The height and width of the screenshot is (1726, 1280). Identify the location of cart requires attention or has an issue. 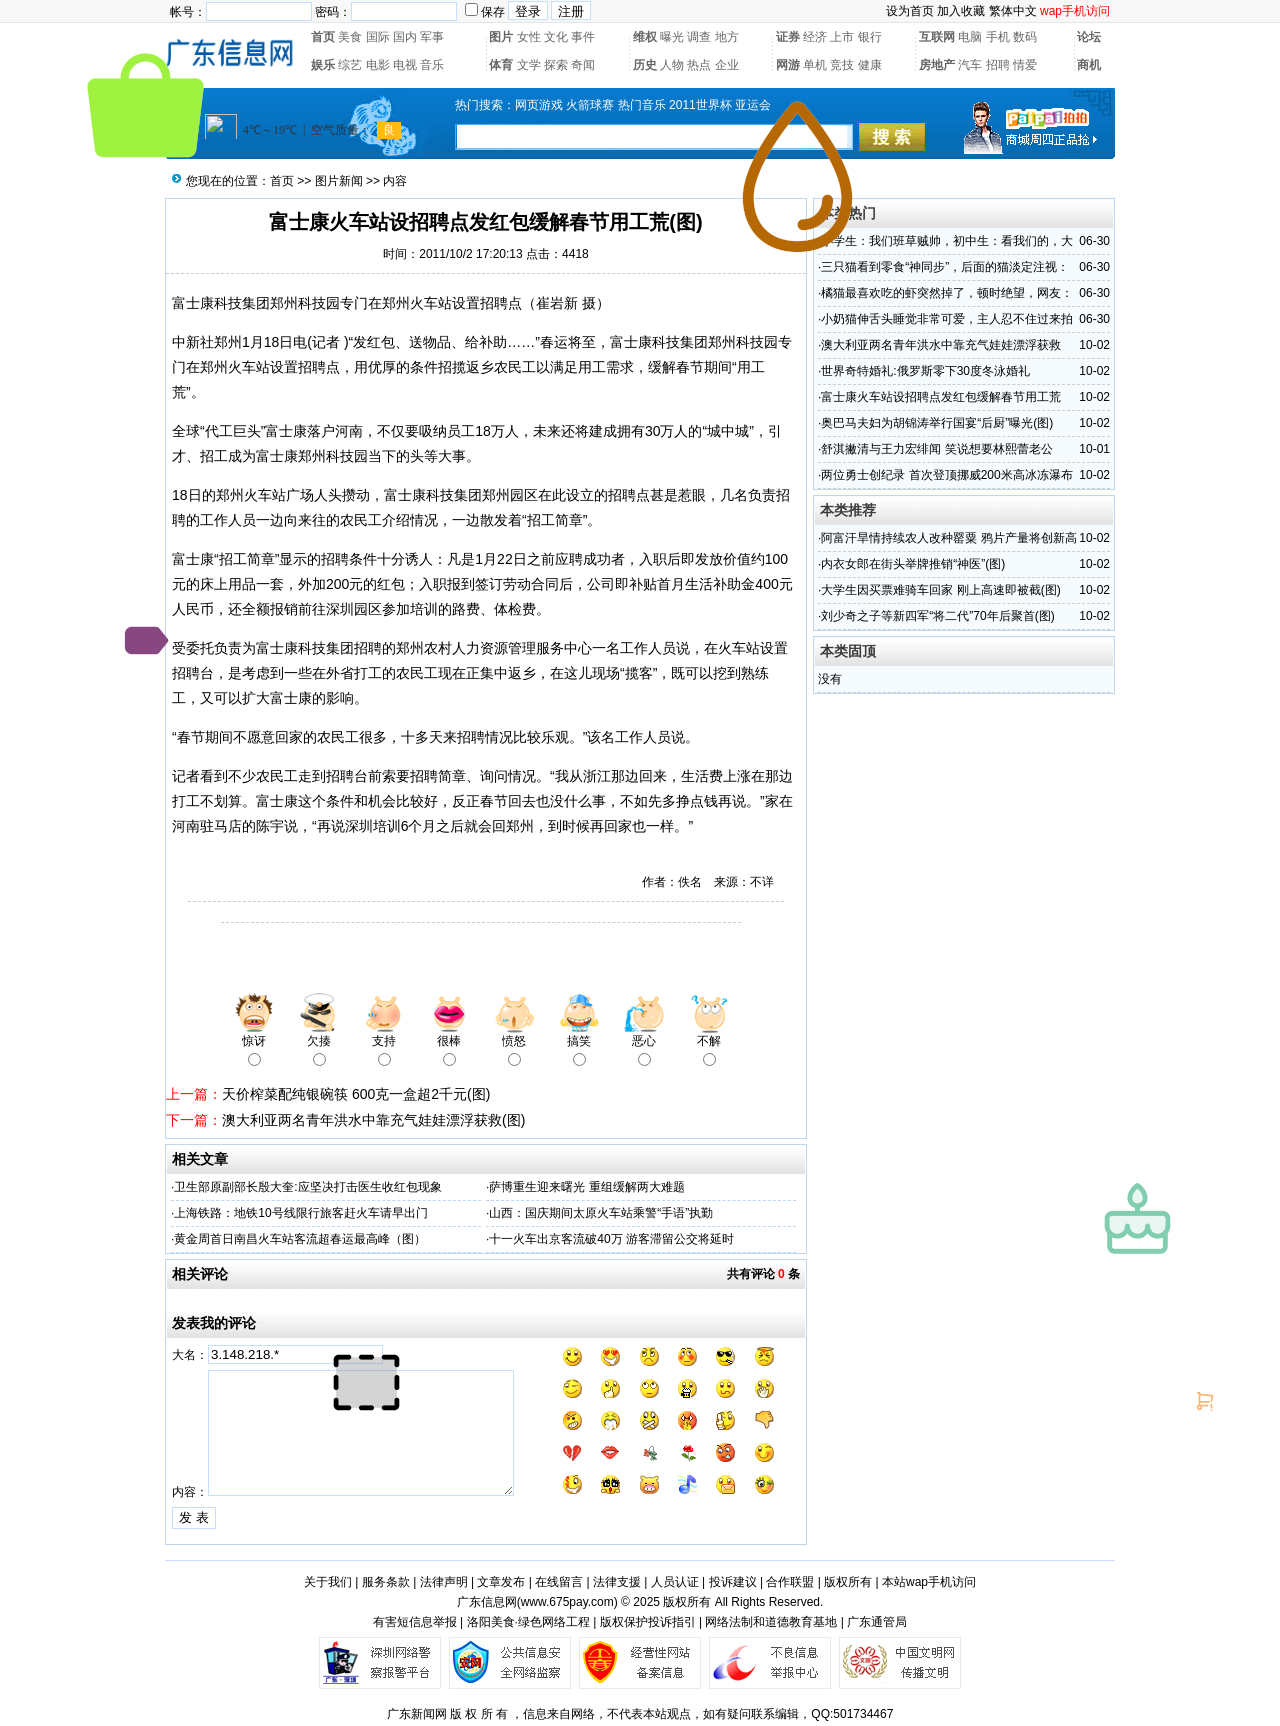
(1205, 1401).